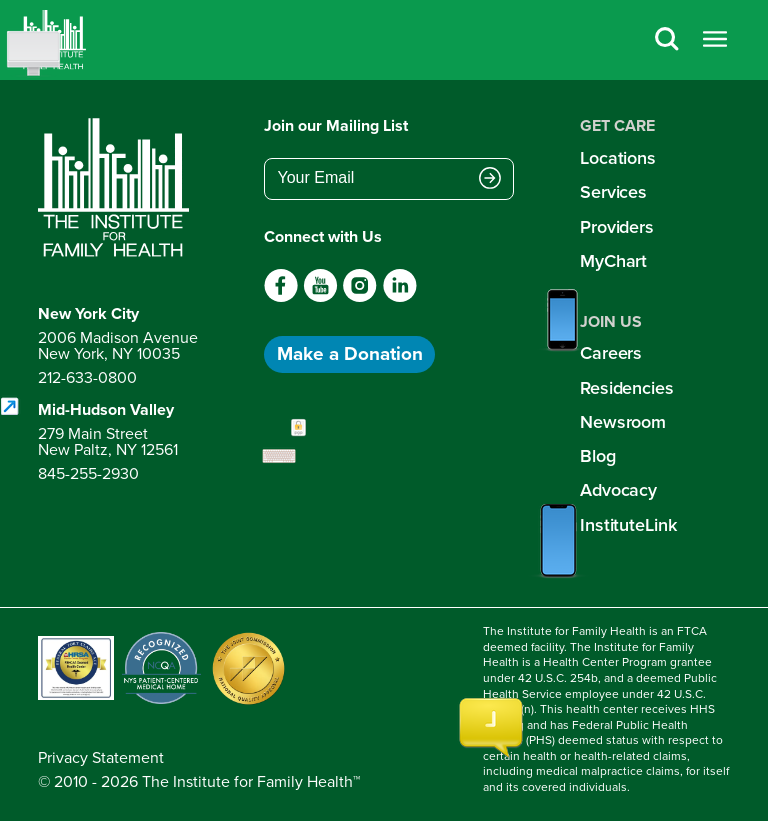  I want to click on represents this mac in system preferences or network settings, so click(33, 52).